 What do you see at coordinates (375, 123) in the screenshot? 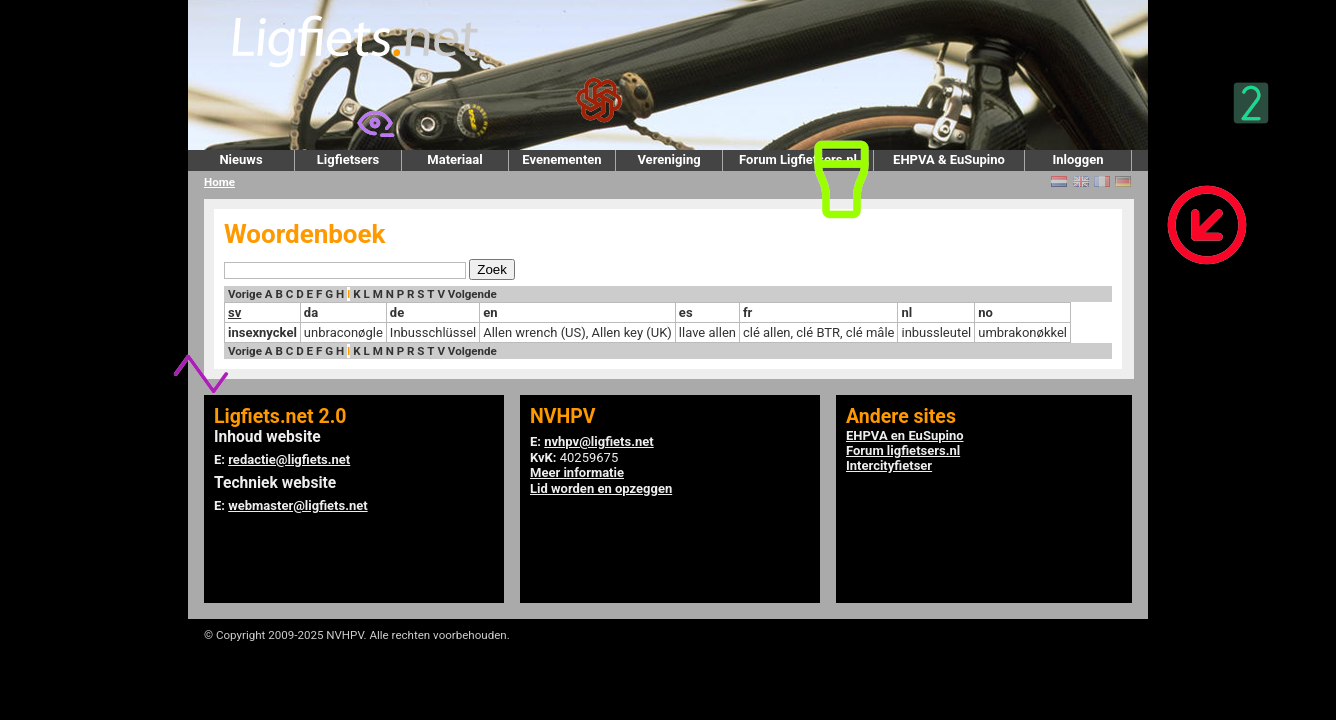
I see `reduce visibility or hide content` at bounding box center [375, 123].